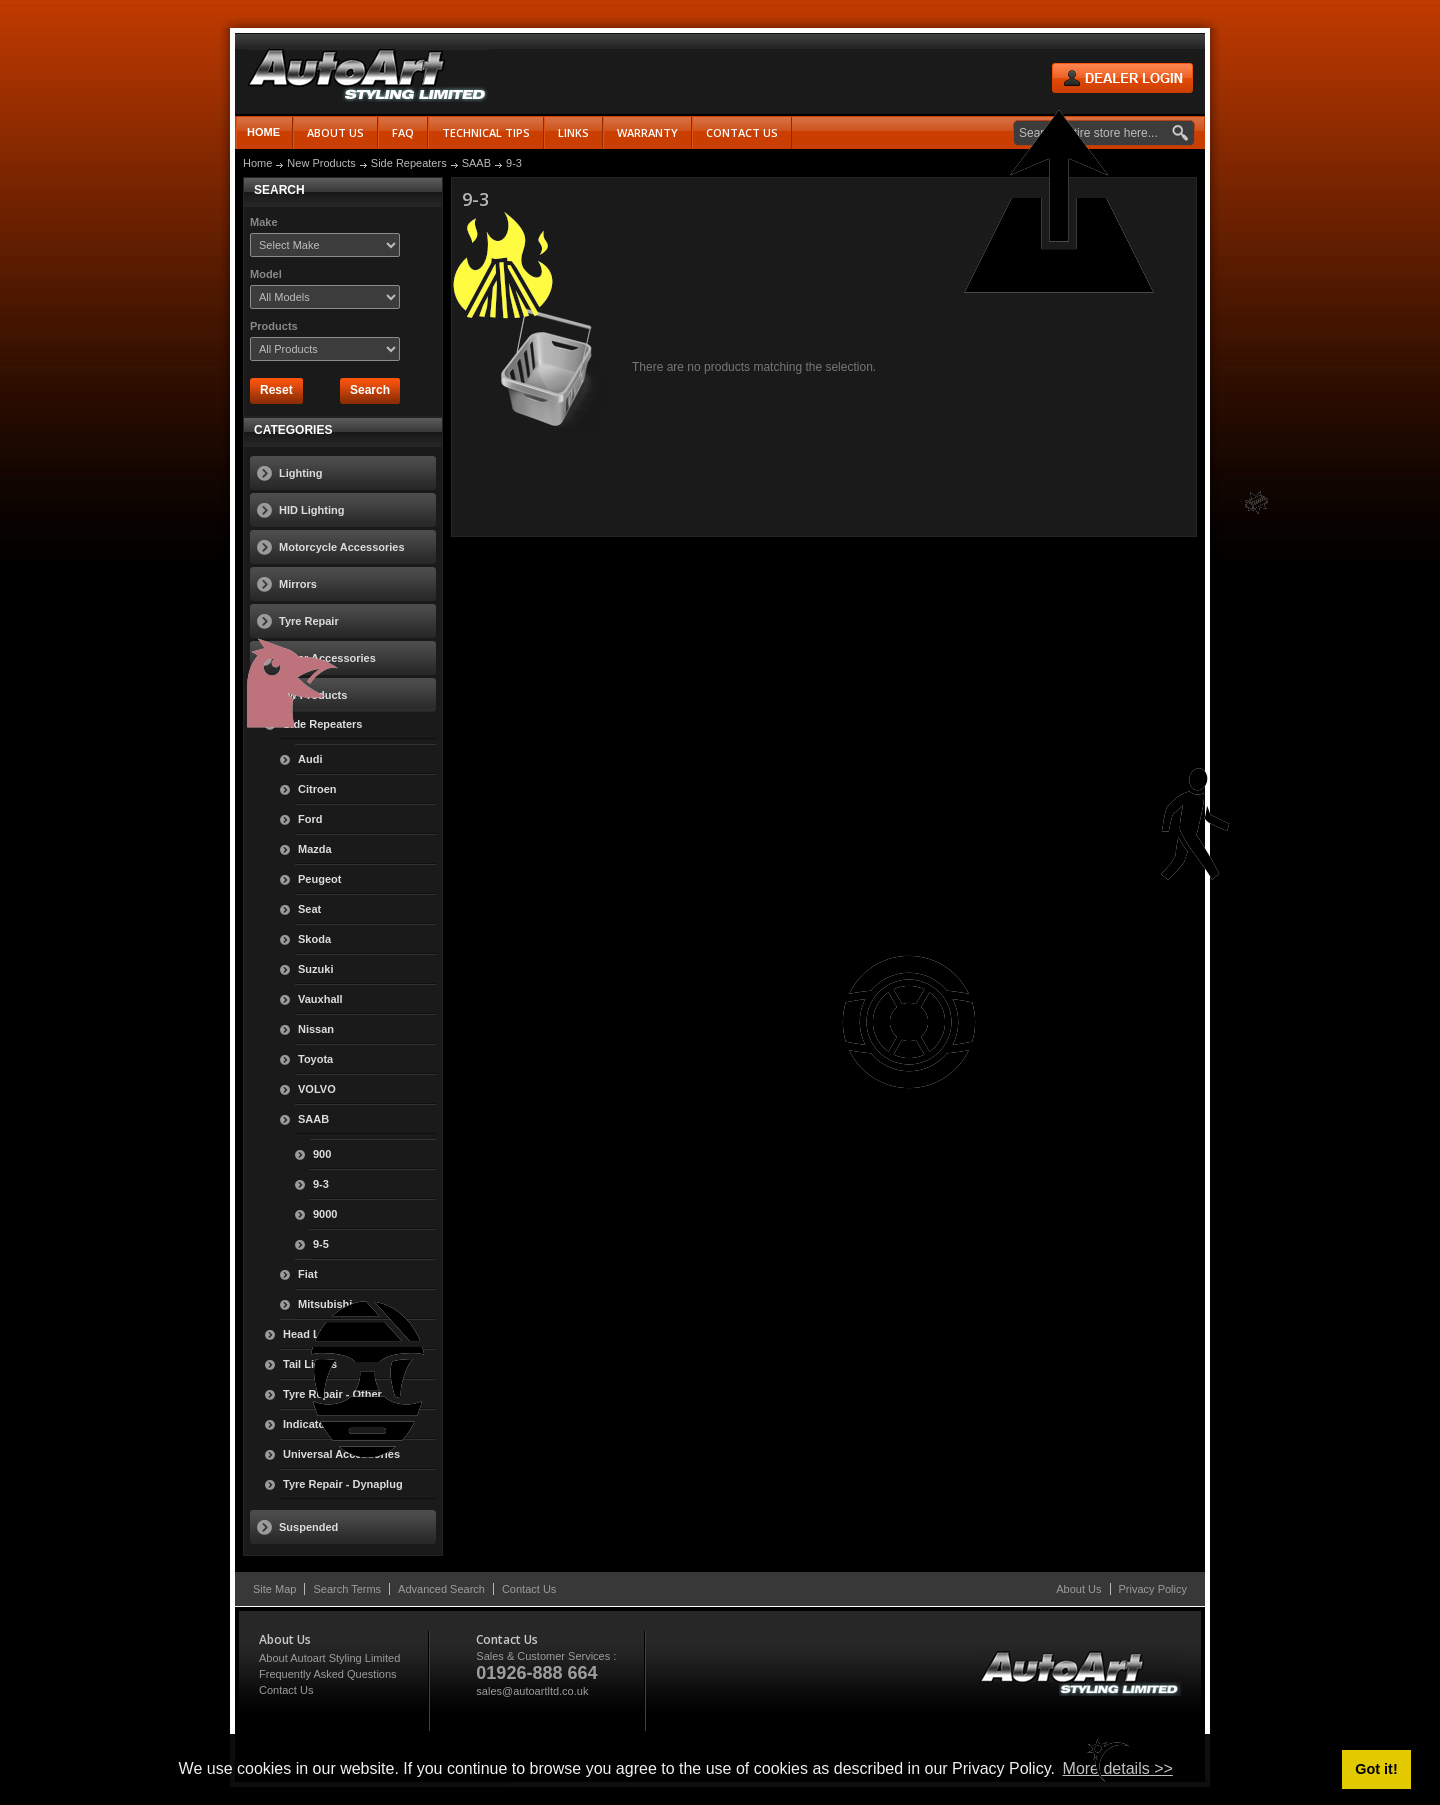 The width and height of the screenshot is (1440, 1805). I want to click on indicates a pyre or bonfire game element, so click(503, 265).